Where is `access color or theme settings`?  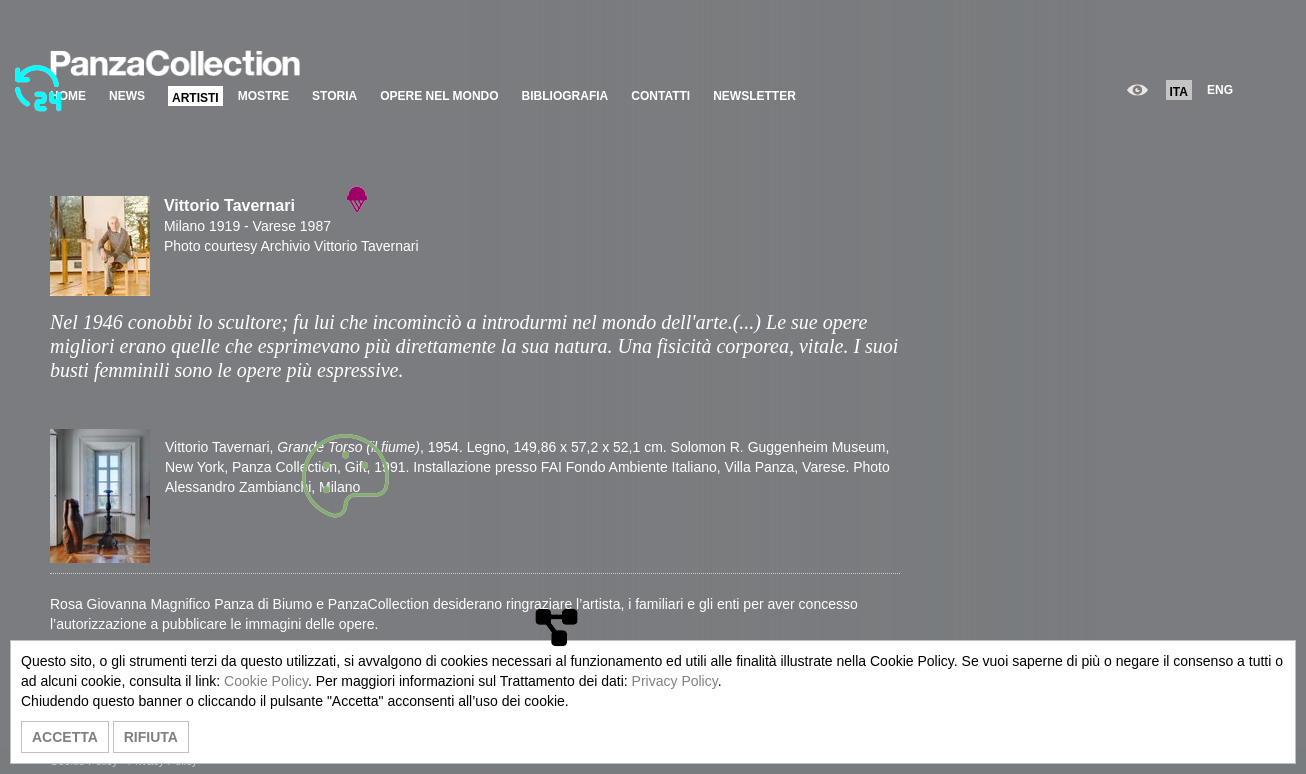
access color or theme settings is located at coordinates (345, 477).